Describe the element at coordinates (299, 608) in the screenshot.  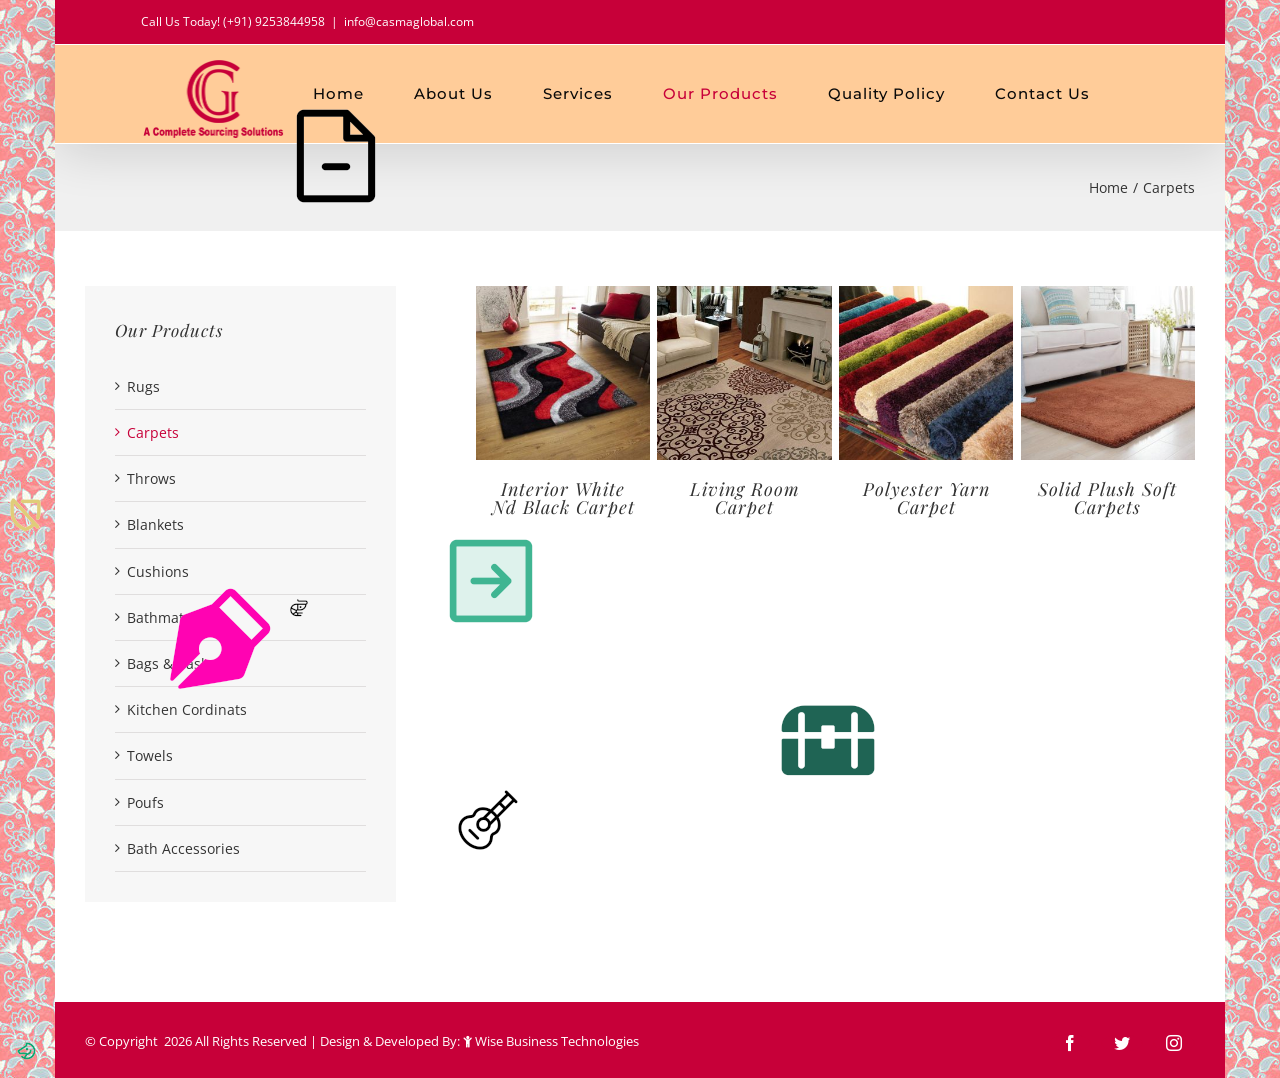
I see `indicates seafood or shellfish menu category` at that location.